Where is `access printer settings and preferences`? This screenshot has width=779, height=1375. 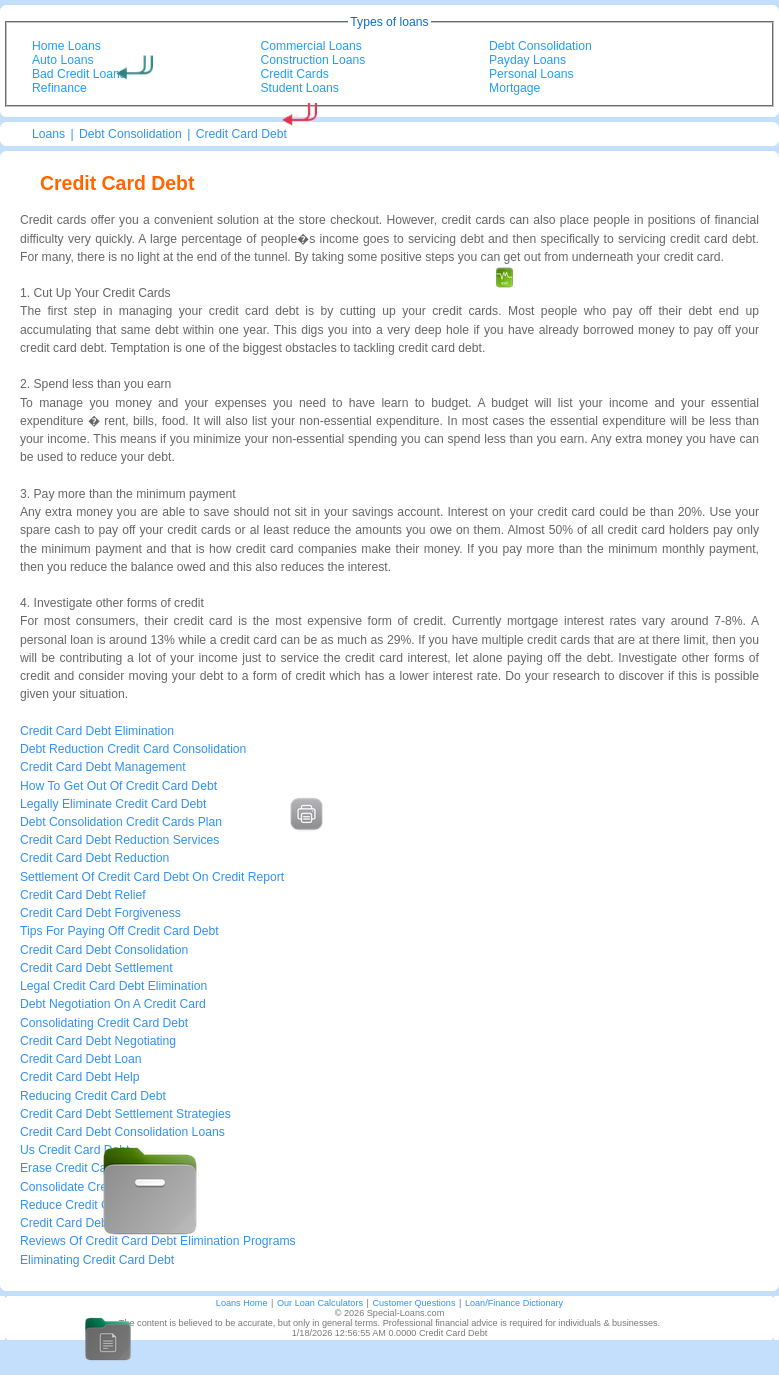
access printer settings and preferences is located at coordinates (306, 814).